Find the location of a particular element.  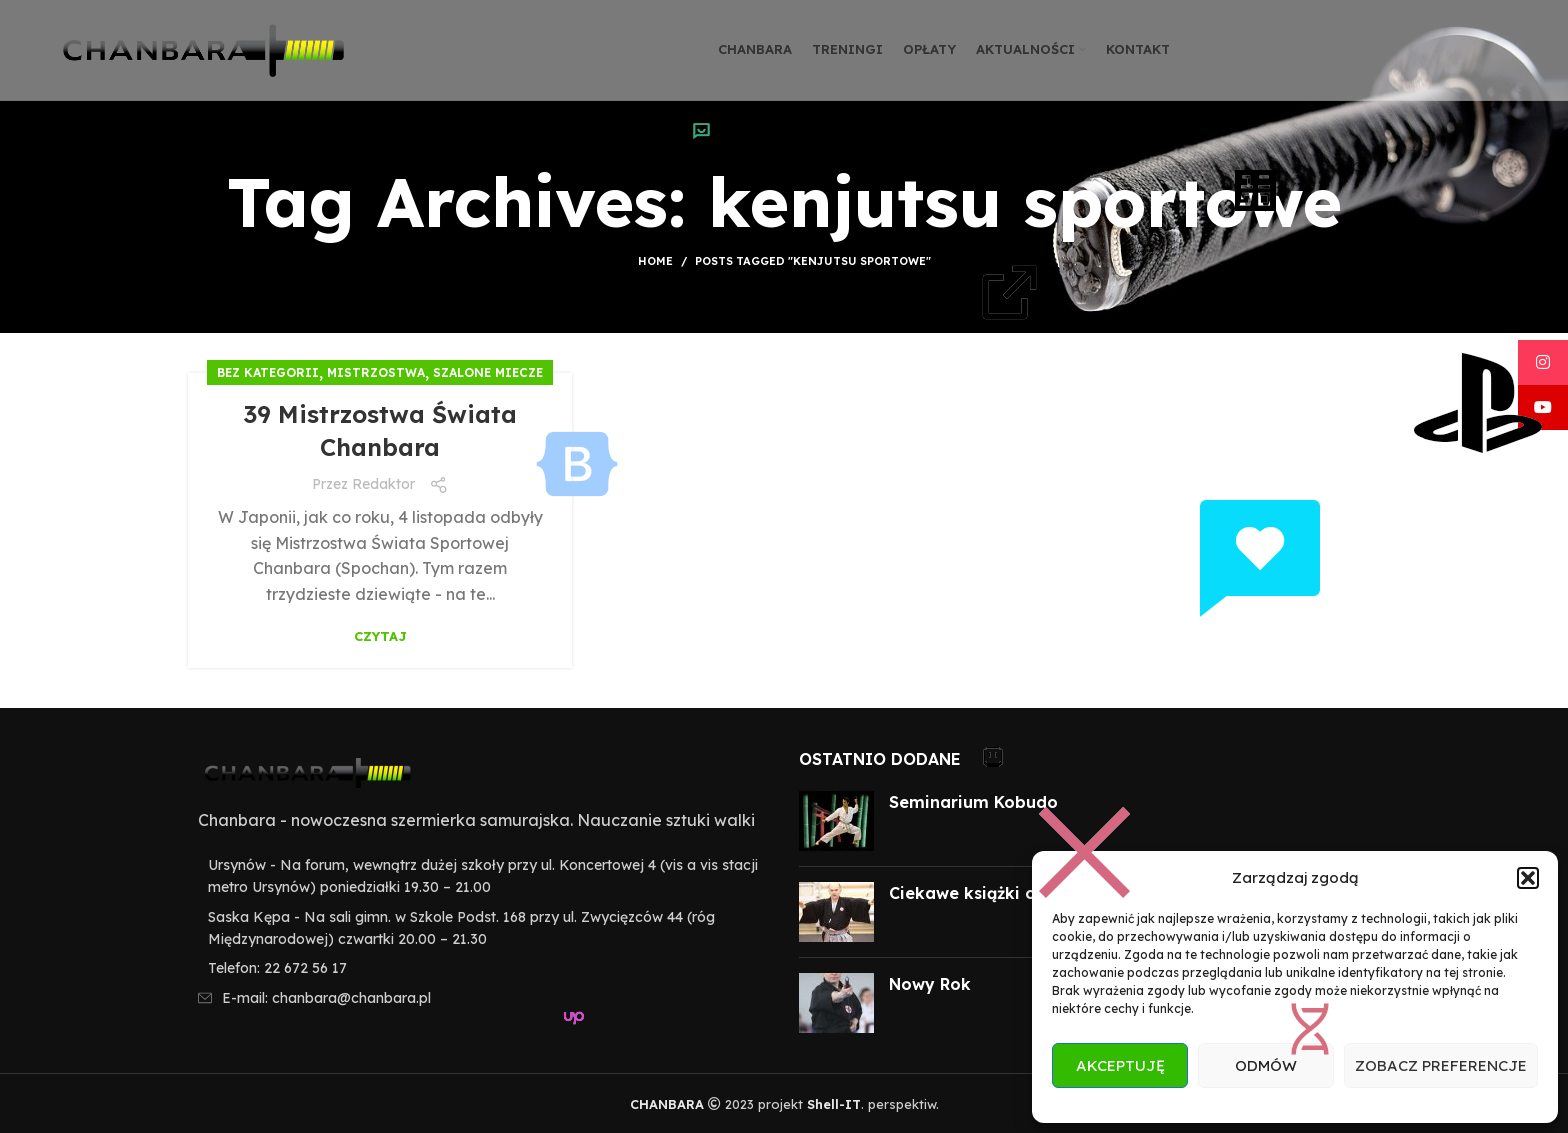

start a friendly chat or conversation is located at coordinates (701, 130).